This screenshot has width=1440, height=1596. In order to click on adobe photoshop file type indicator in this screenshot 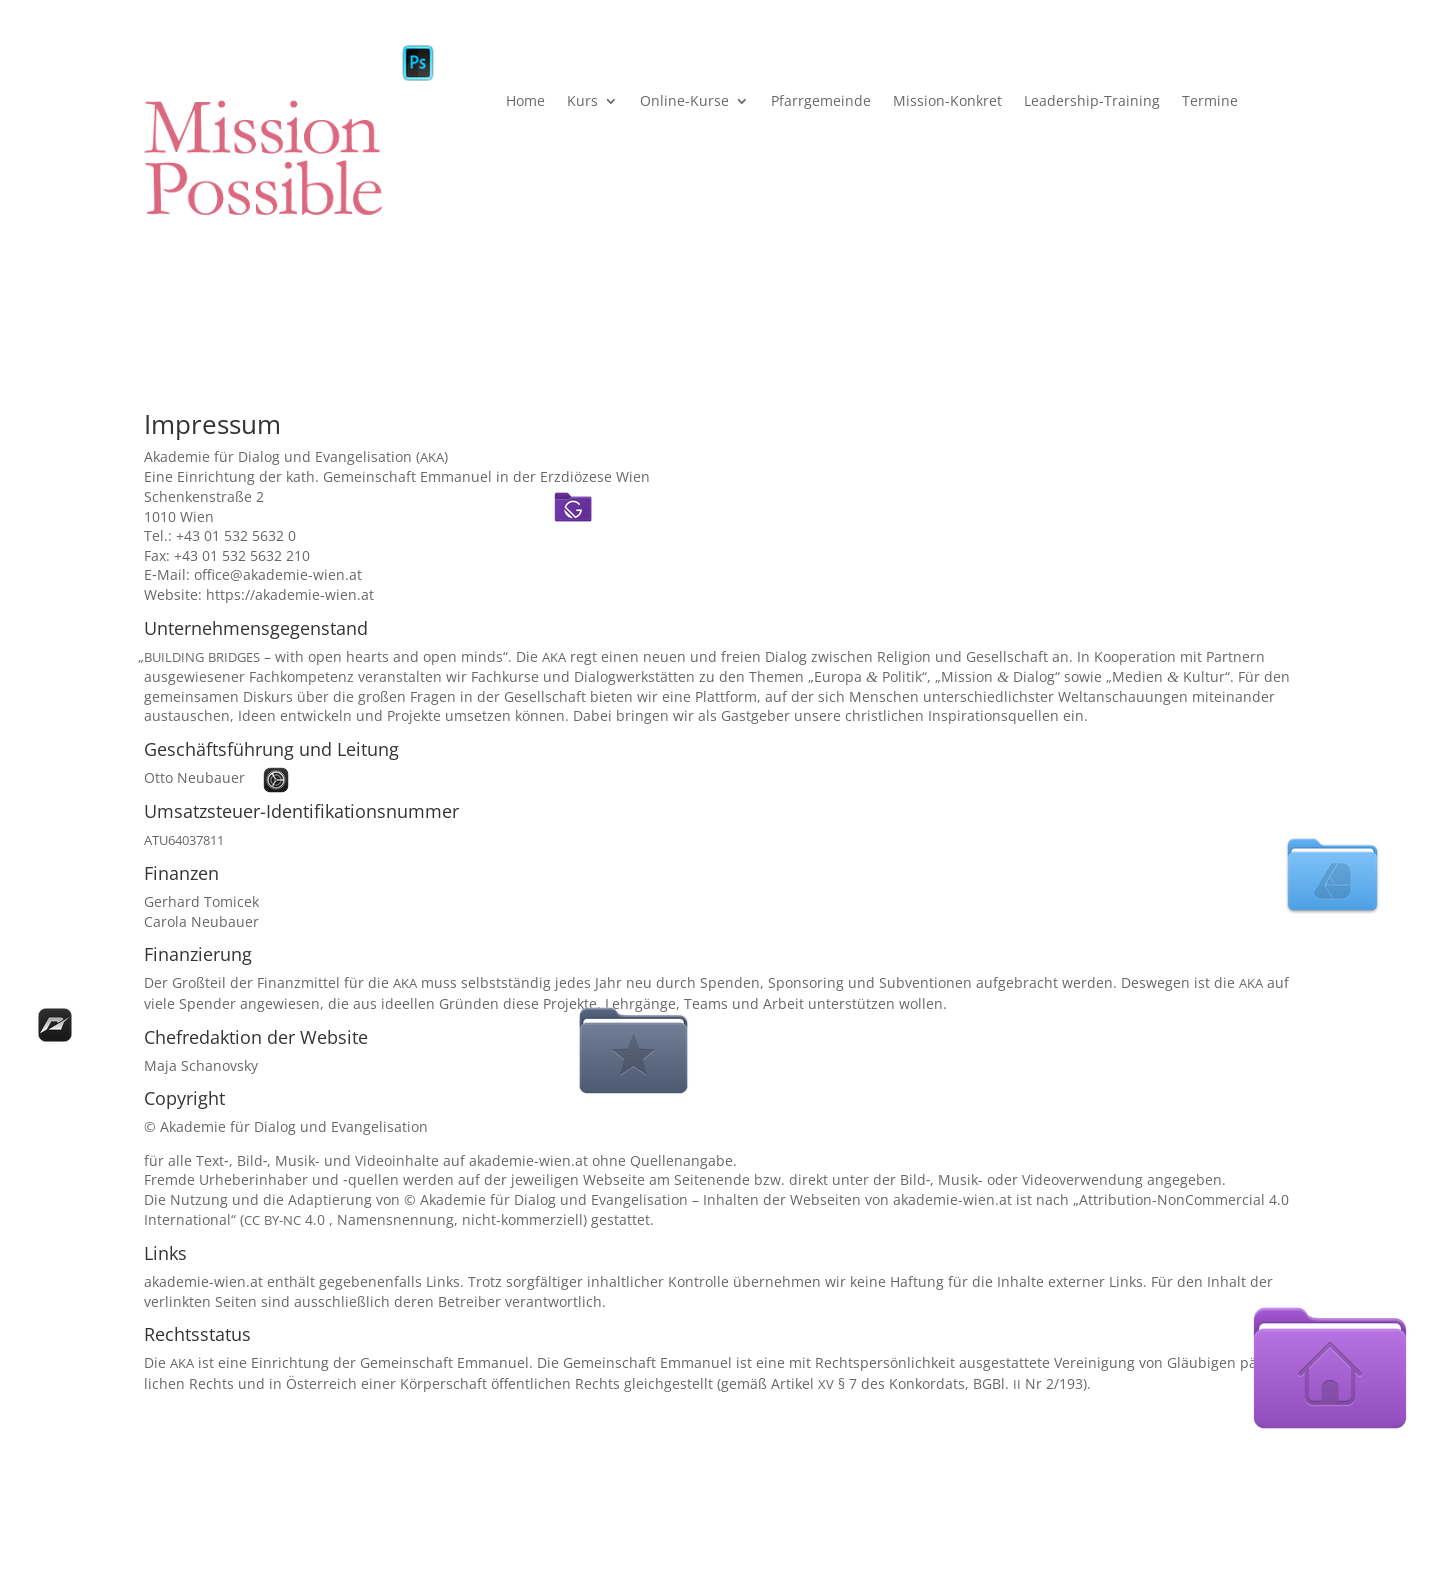, I will do `click(418, 63)`.